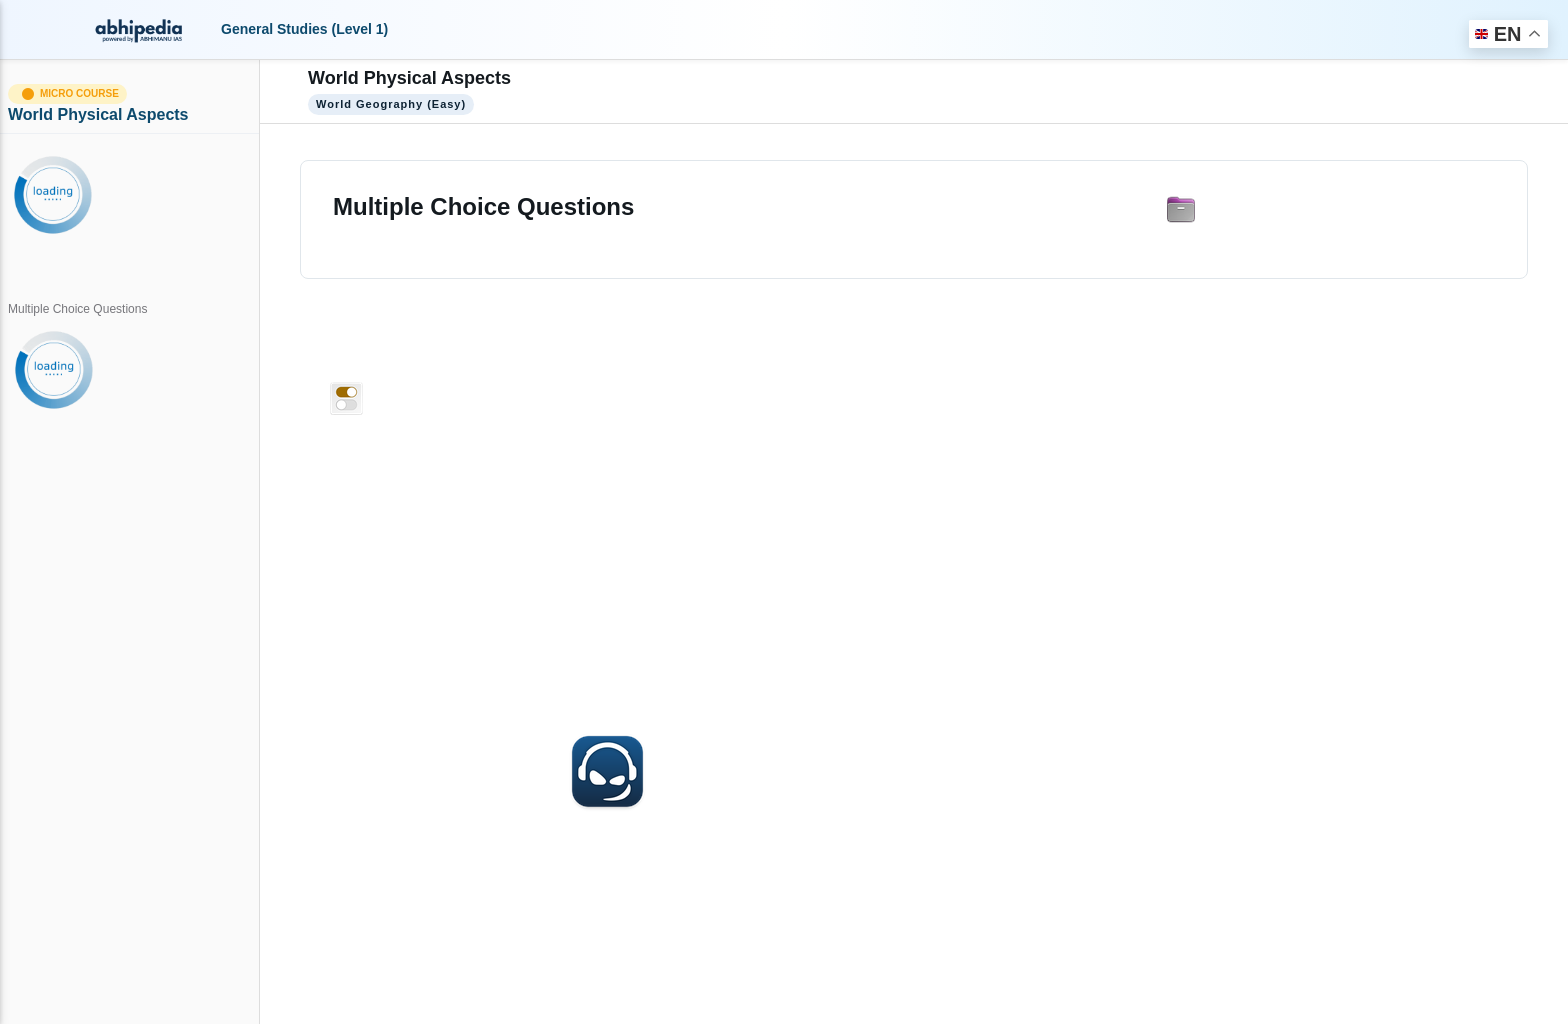 This screenshot has width=1568, height=1024. Describe the element at coordinates (1181, 209) in the screenshot. I see `open the file manager application` at that location.